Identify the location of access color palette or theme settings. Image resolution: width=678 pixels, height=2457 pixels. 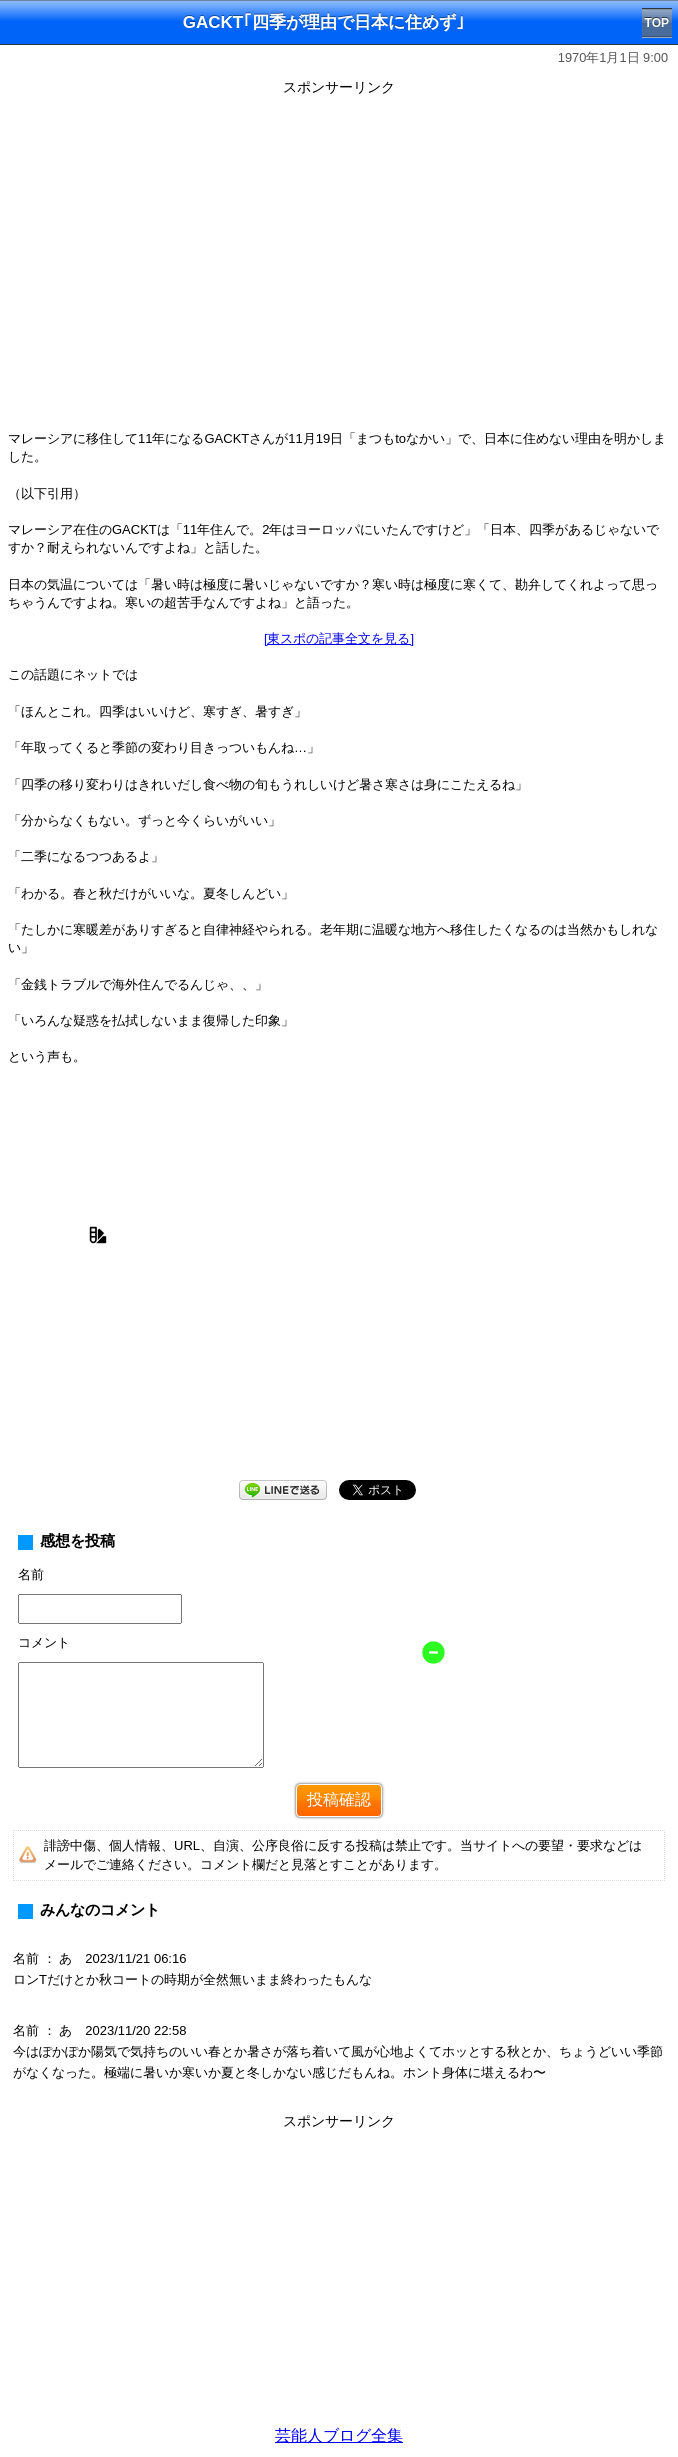
(98, 1235).